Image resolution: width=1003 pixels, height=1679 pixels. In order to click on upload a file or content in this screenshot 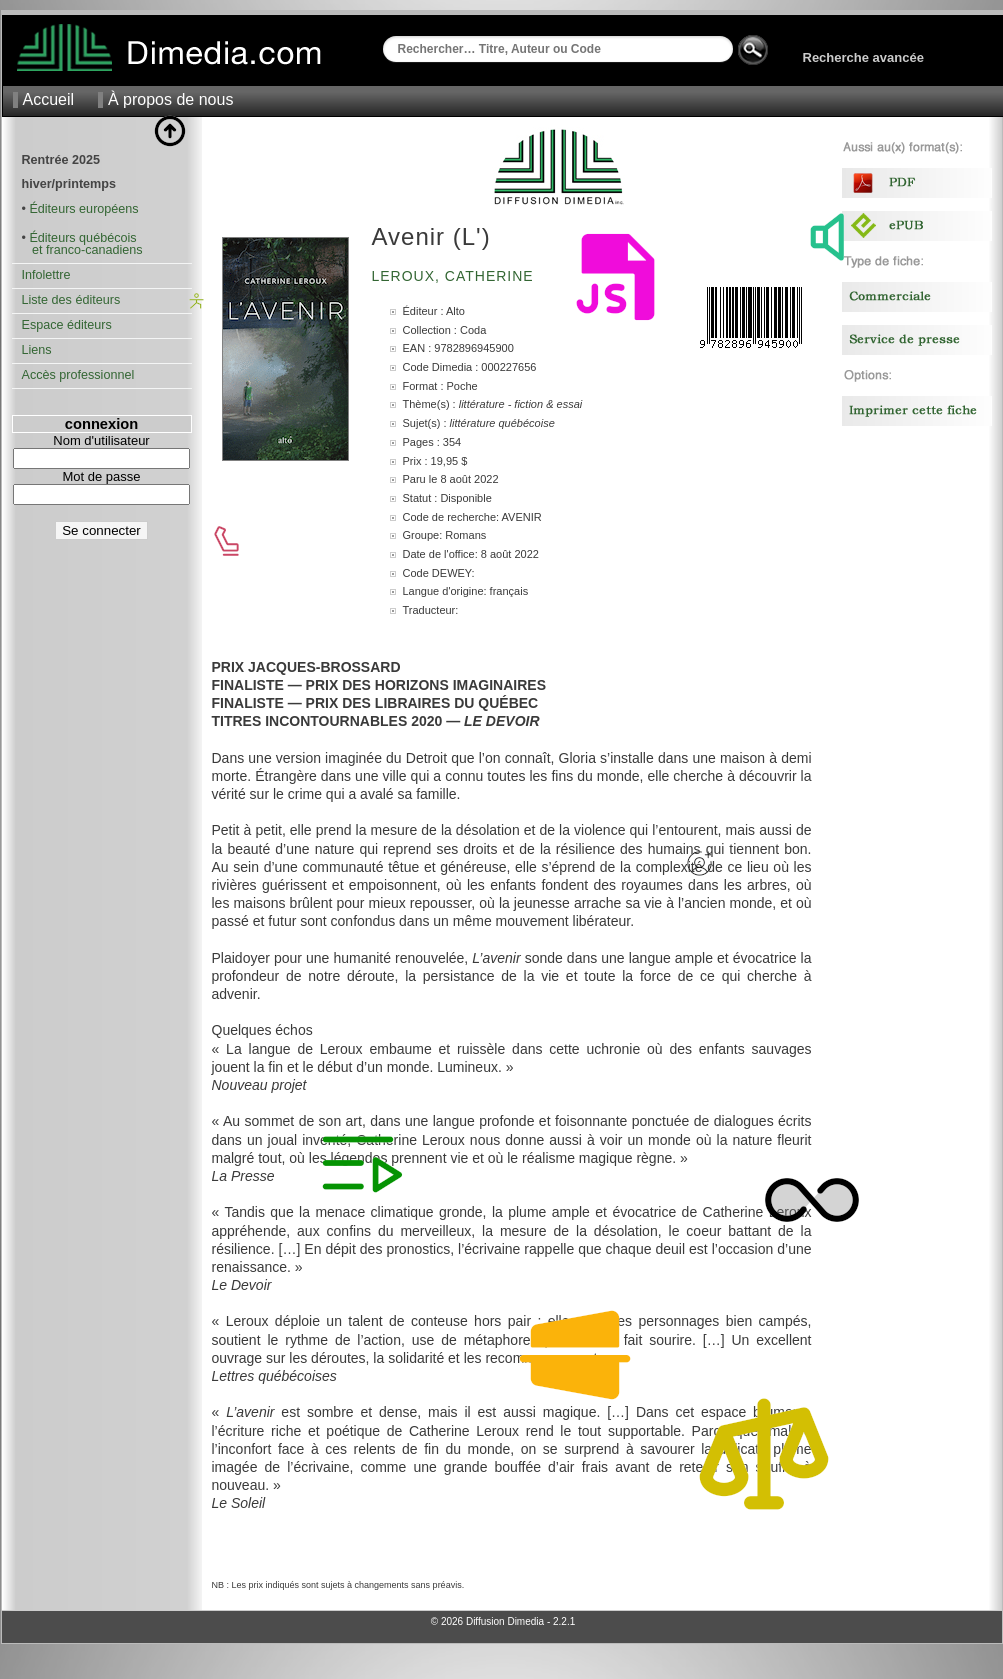, I will do `click(170, 131)`.